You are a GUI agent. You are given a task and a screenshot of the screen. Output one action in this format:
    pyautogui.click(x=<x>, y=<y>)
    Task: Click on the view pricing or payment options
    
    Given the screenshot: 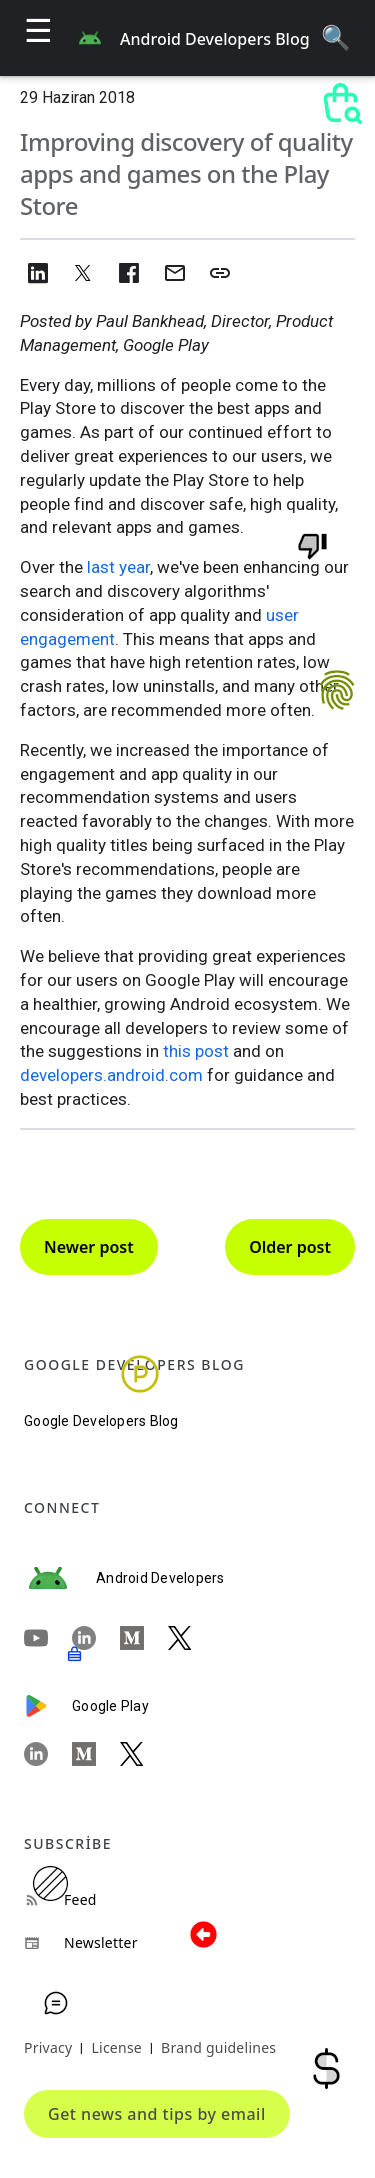 What is the action you would take?
    pyautogui.click(x=326, y=2068)
    